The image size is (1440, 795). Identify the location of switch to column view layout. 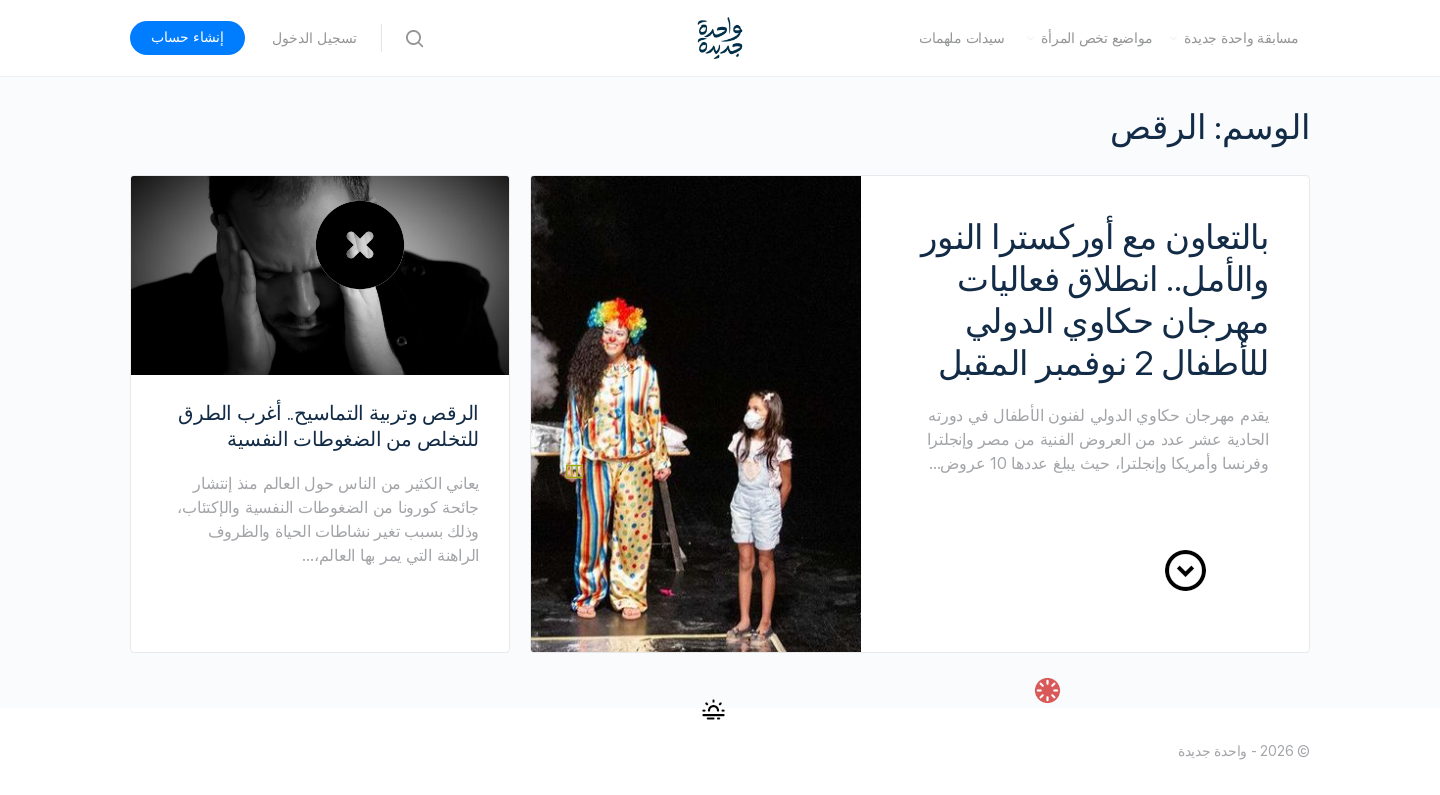
(574, 471).